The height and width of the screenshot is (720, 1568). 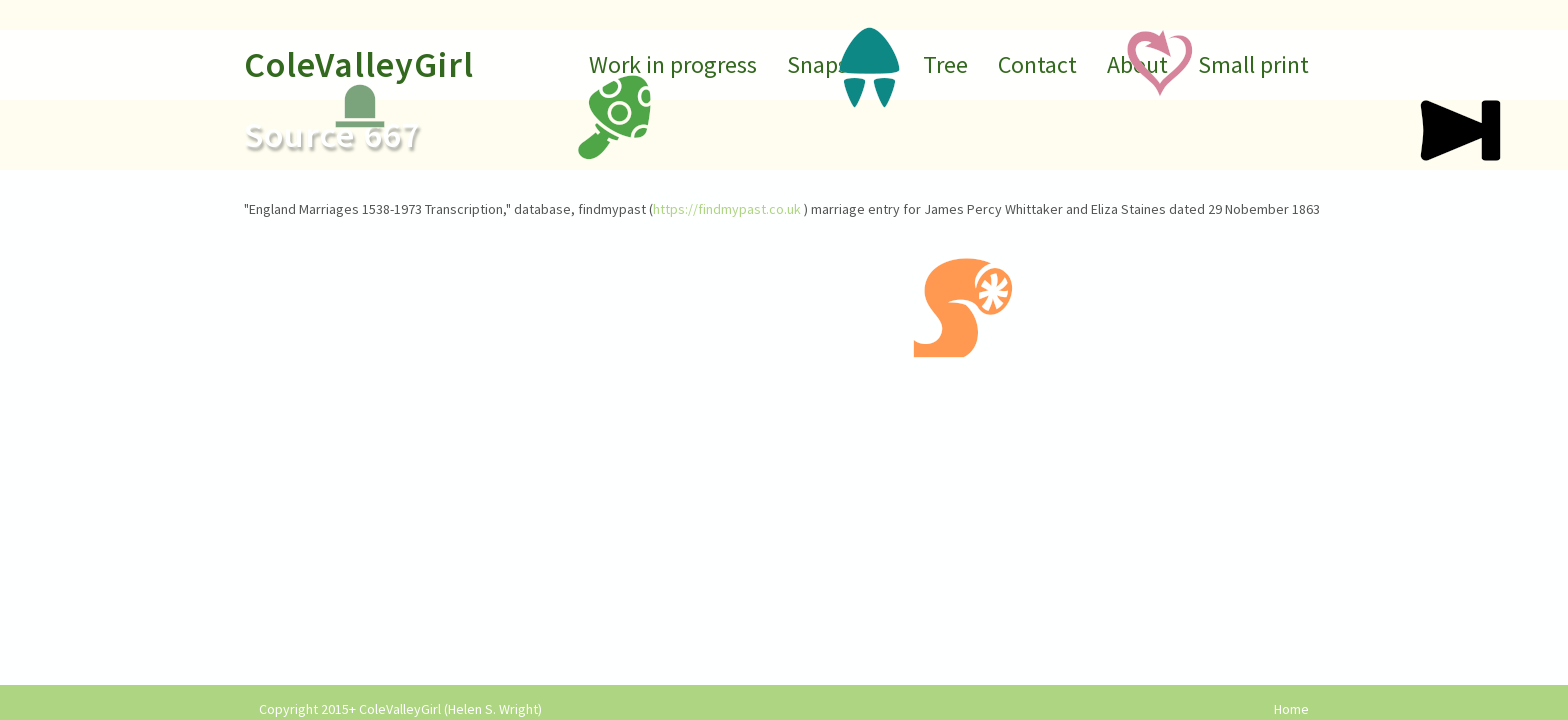 I want to click on activate jetpack or boost ability, so click(x=869, y=67).